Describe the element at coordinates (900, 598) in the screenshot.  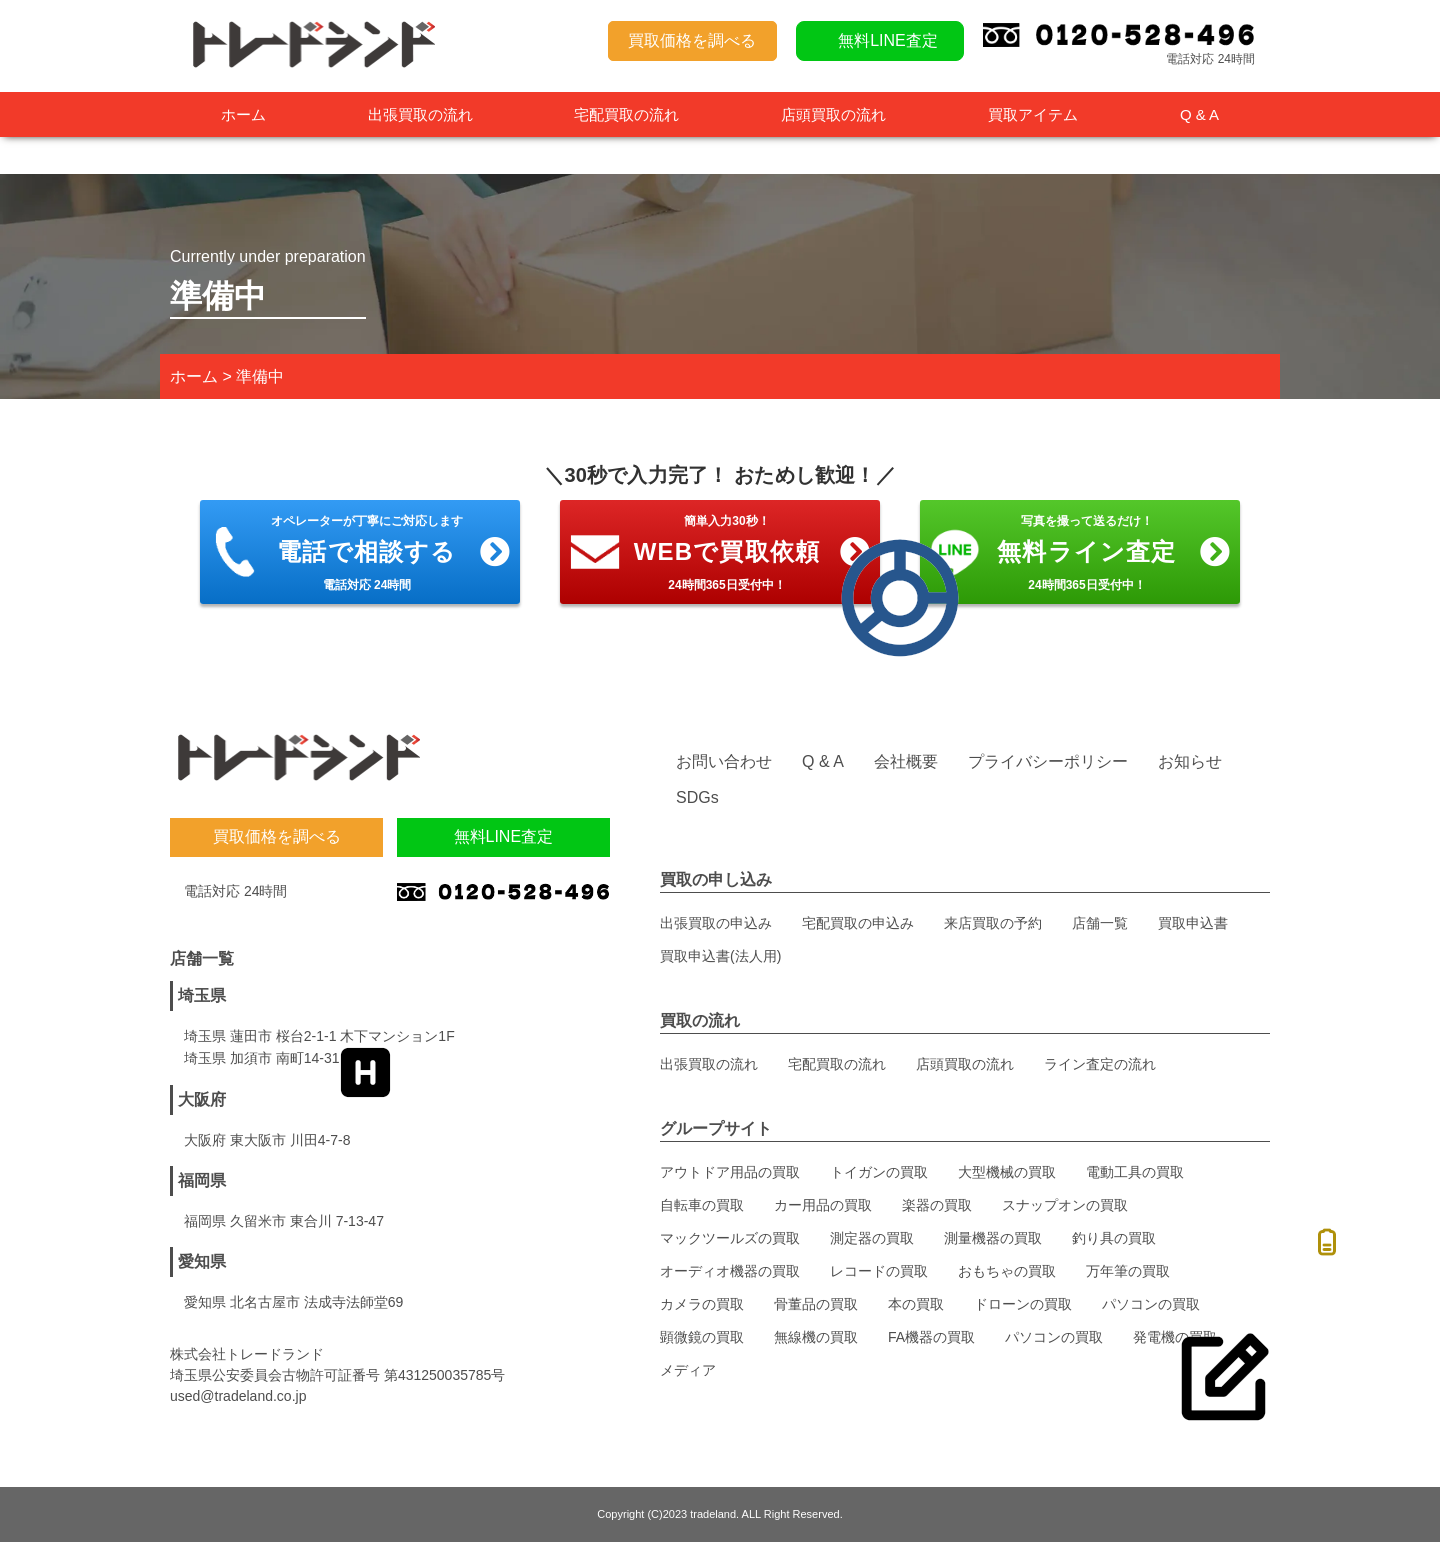
I see `view analytics or statistics breakdown` at that location.